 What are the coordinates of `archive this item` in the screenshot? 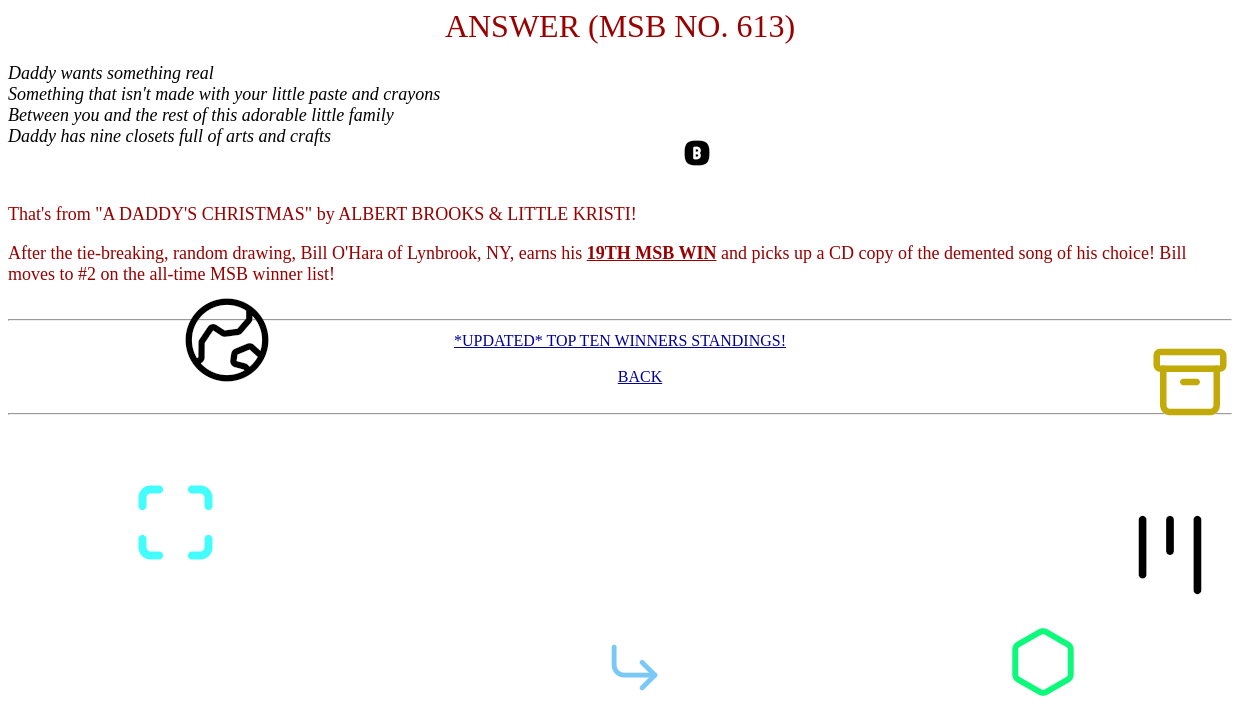 It's located at (1190, 382).